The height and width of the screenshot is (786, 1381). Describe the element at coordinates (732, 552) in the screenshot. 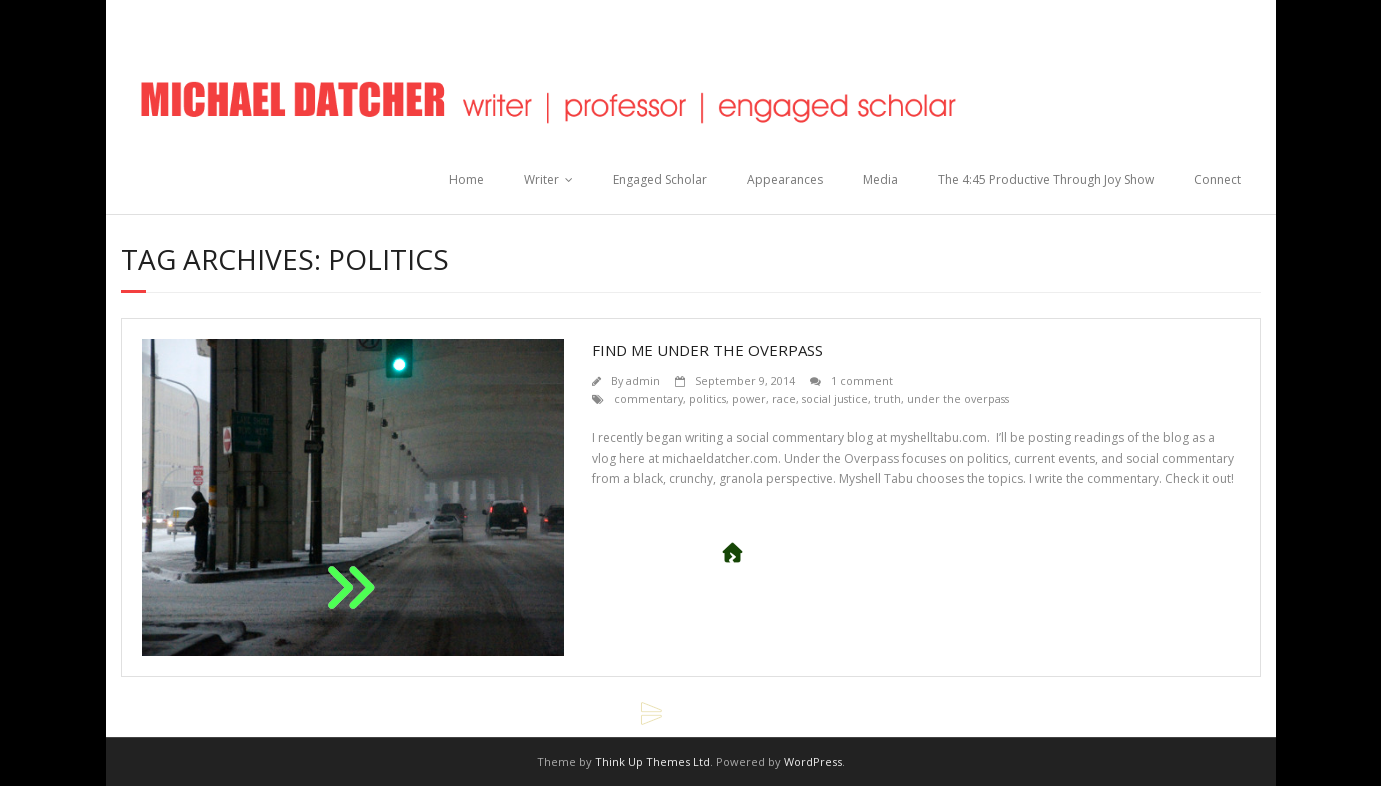

I see `report property damage` at that location.